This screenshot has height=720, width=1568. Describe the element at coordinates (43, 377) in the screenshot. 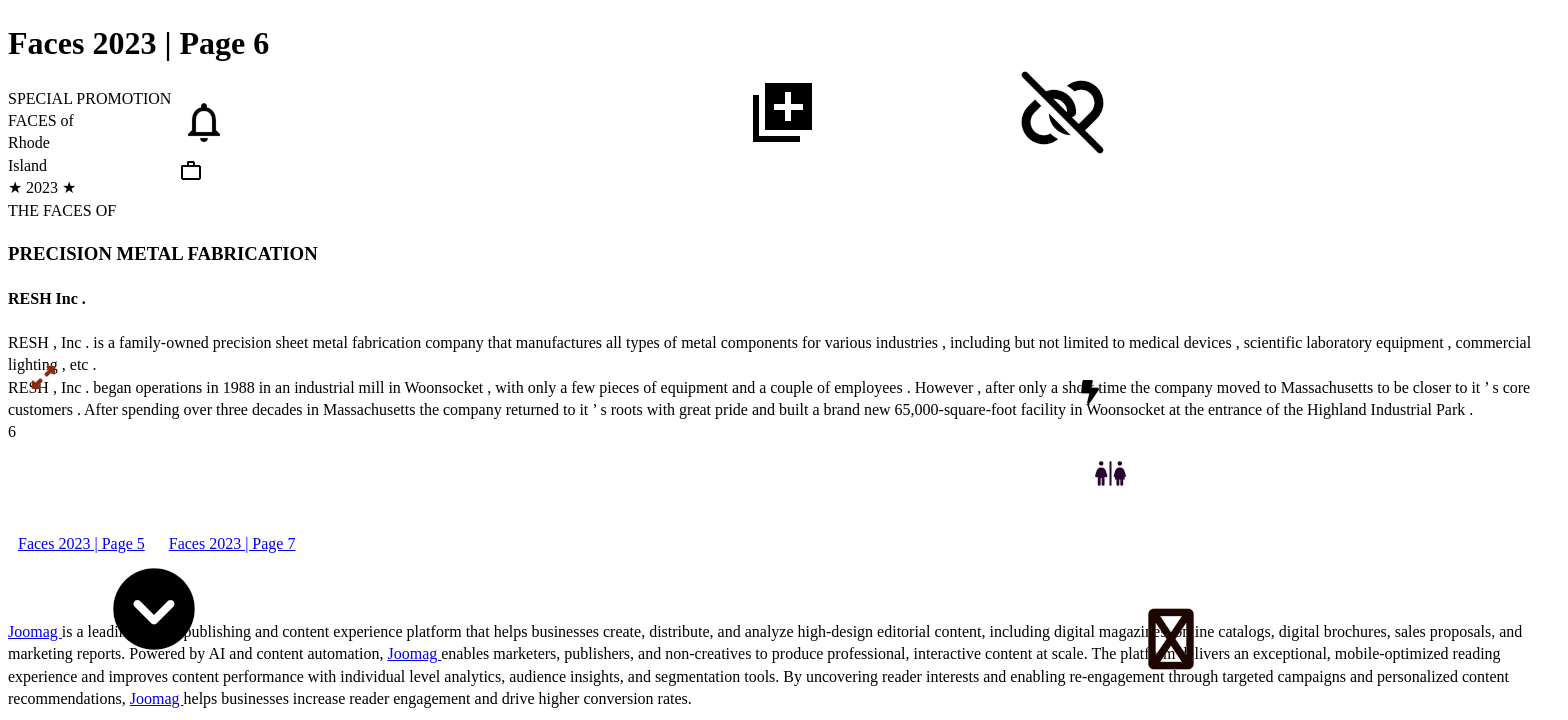

I see `expand to fullscreen mode` at that location.